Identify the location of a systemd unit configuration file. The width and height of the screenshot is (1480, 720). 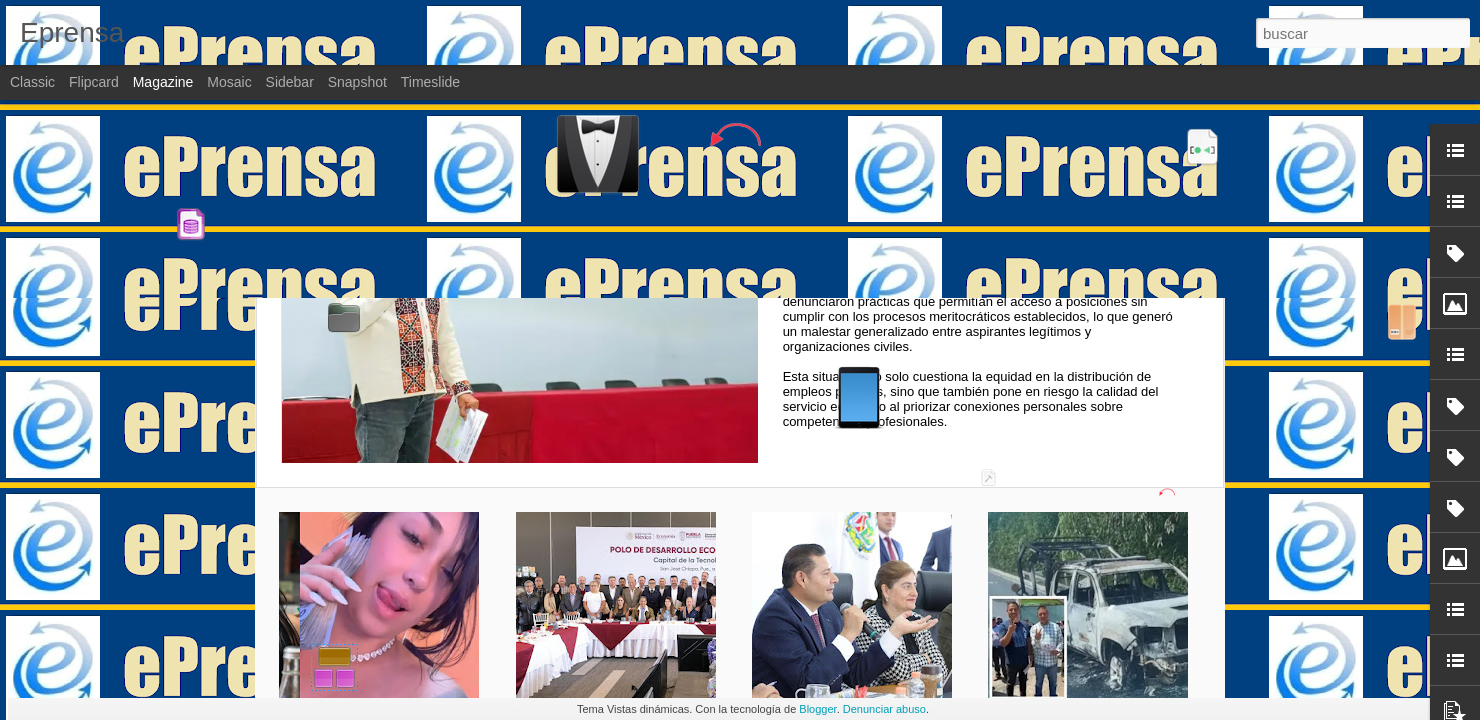
(1202, 146).